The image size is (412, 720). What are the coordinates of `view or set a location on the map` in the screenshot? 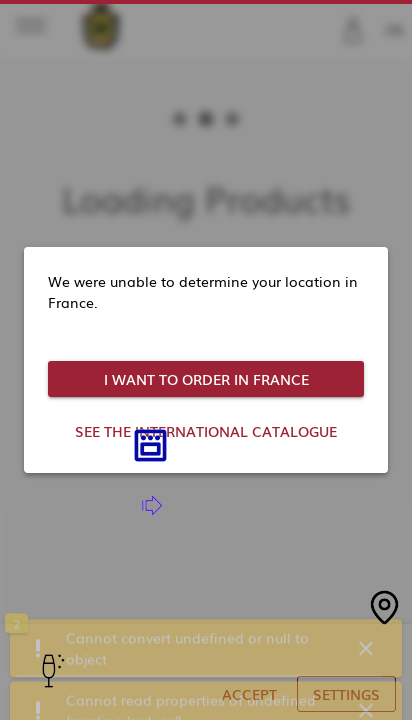 It's located at (384, 607).